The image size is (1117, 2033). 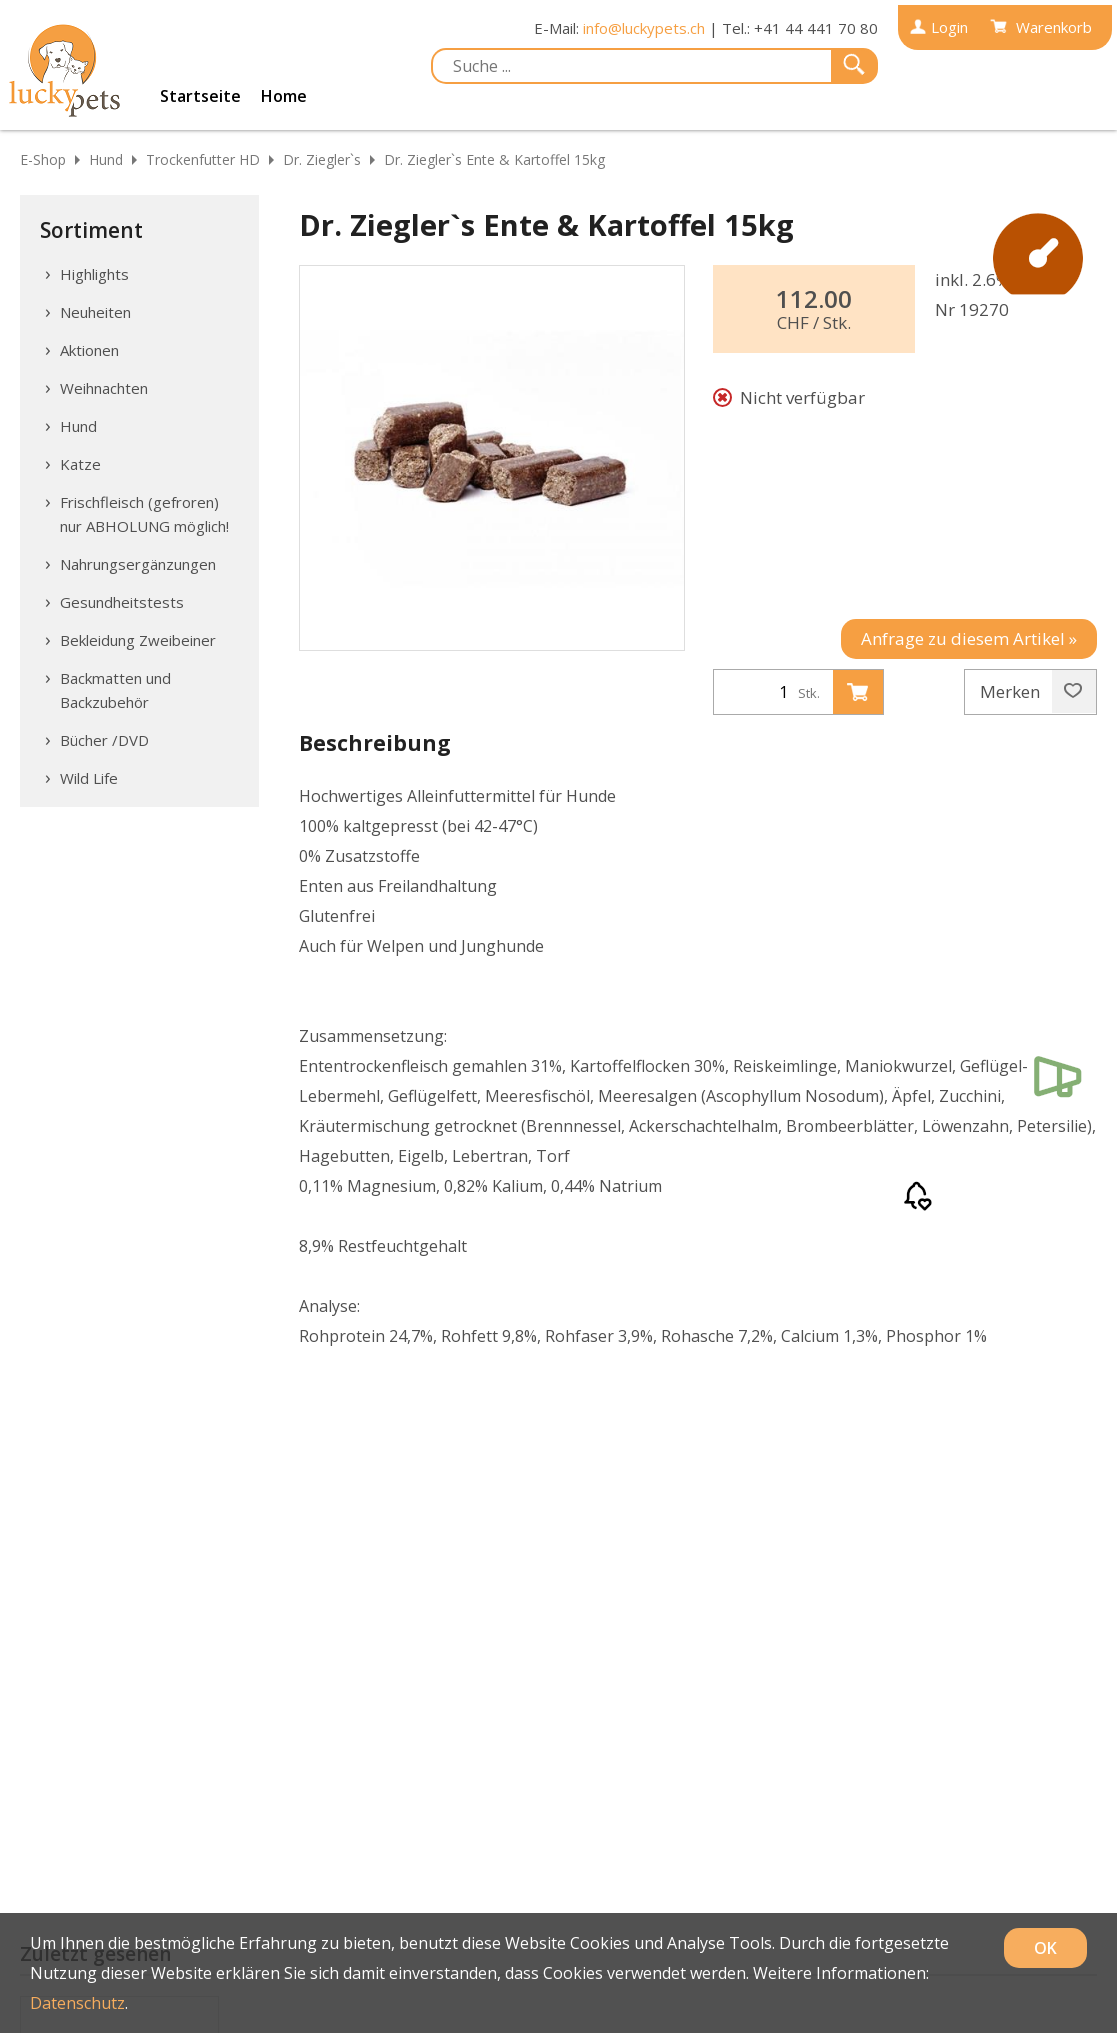 I want to click on access your dashboard overview, so click(x=1038, y=254).